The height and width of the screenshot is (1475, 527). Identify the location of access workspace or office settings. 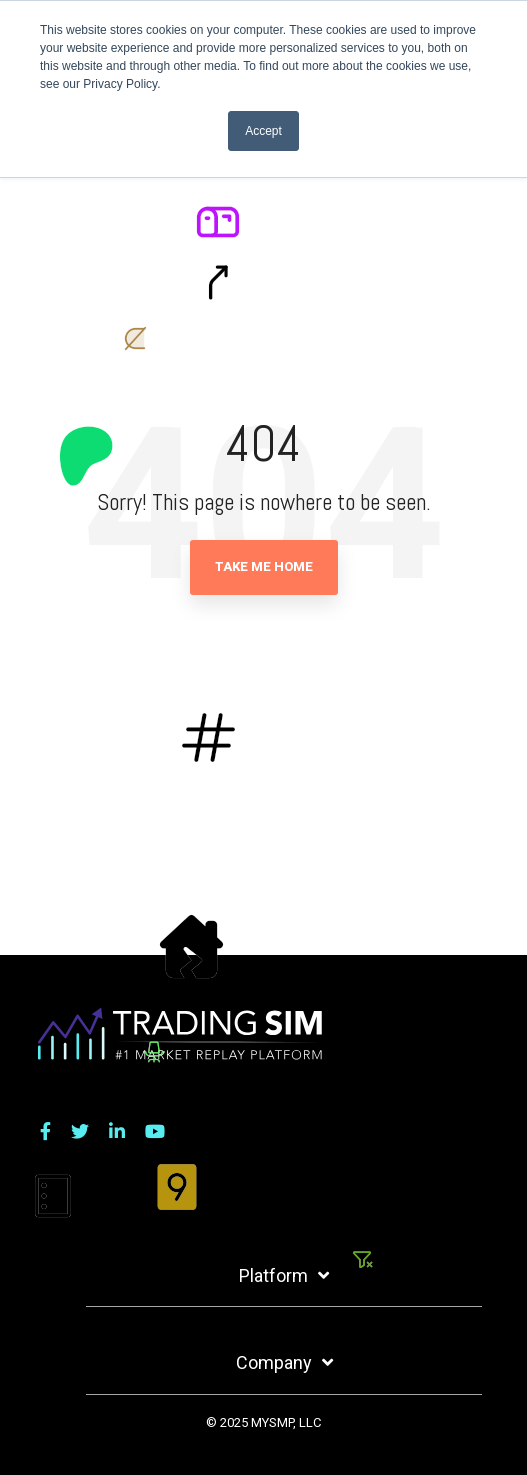
(154, 1052).